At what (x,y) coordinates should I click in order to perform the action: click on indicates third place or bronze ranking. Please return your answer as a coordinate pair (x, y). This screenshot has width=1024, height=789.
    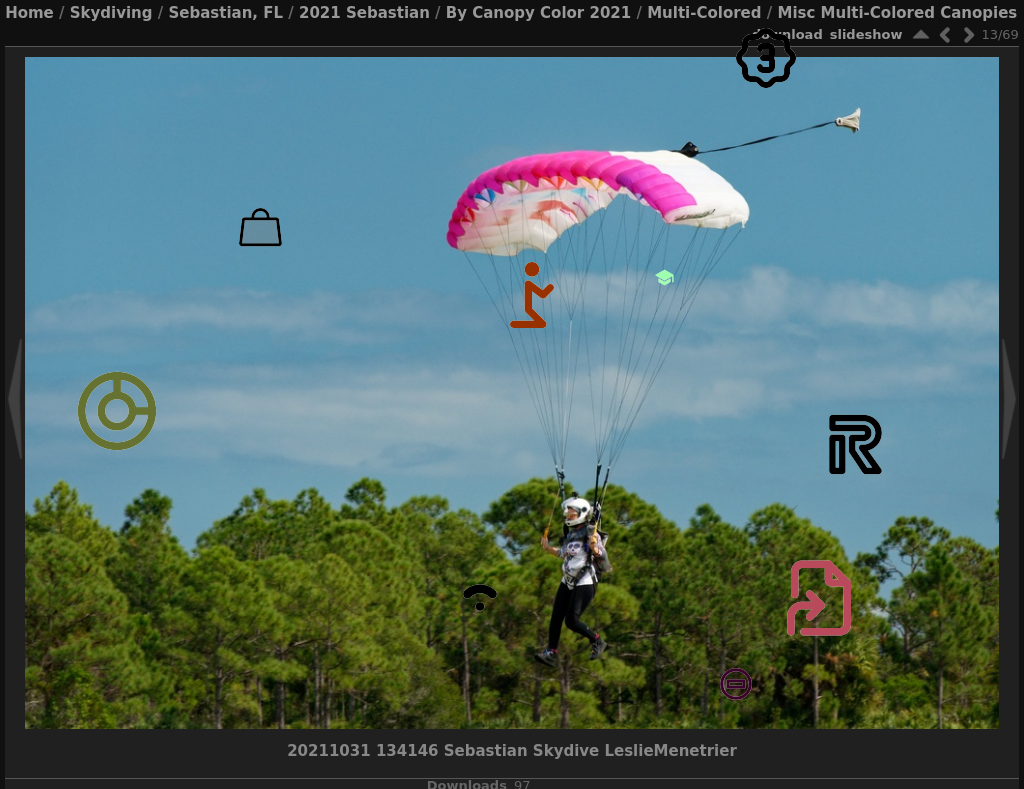
    Looking at the image, I should click on (766, 58).